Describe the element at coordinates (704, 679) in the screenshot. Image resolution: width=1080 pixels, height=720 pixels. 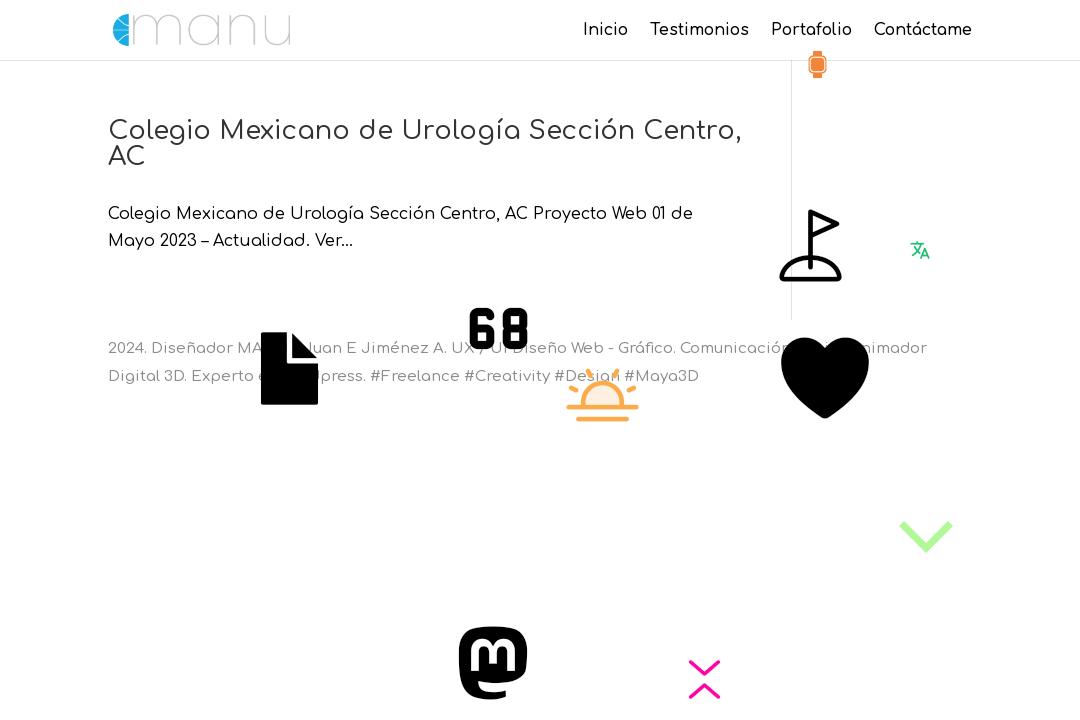
I see `collapse or minimize an expanded section` at that location.